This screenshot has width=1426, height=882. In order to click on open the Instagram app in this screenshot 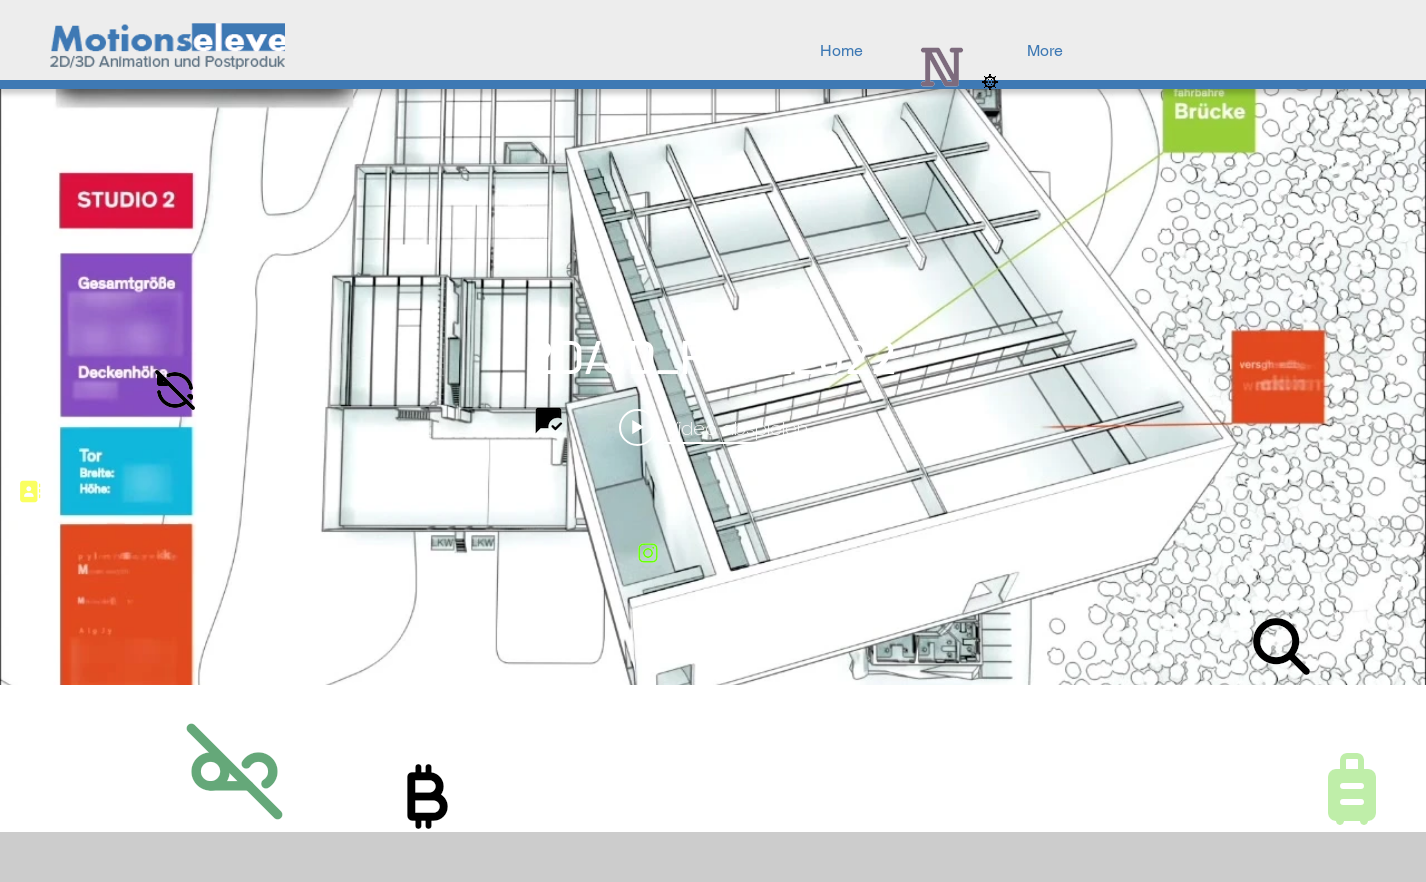, I will do `click(648, 553)`.